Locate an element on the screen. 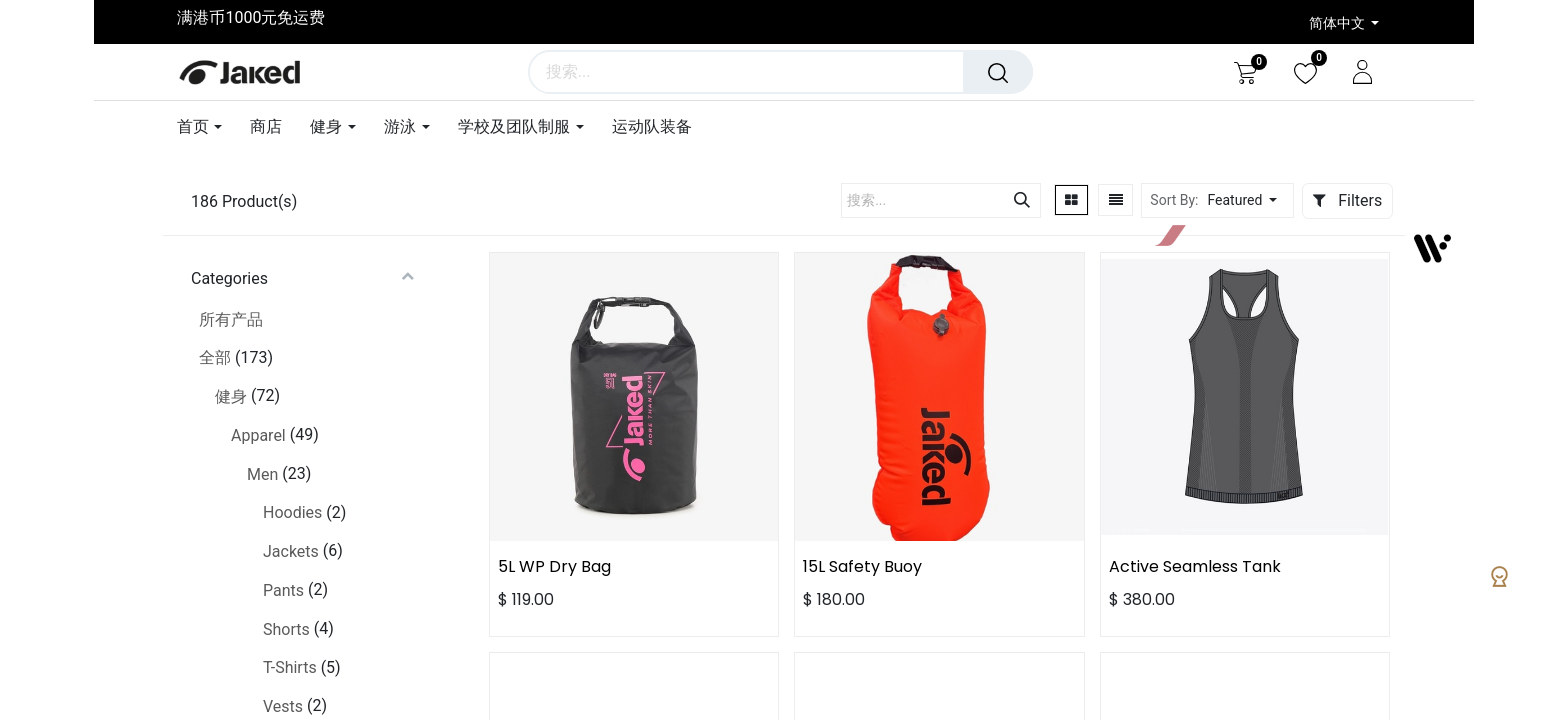 The width and height of the screenshot is (1568, 720). visit the Air France website or app is located at coordinates (1170, 235).